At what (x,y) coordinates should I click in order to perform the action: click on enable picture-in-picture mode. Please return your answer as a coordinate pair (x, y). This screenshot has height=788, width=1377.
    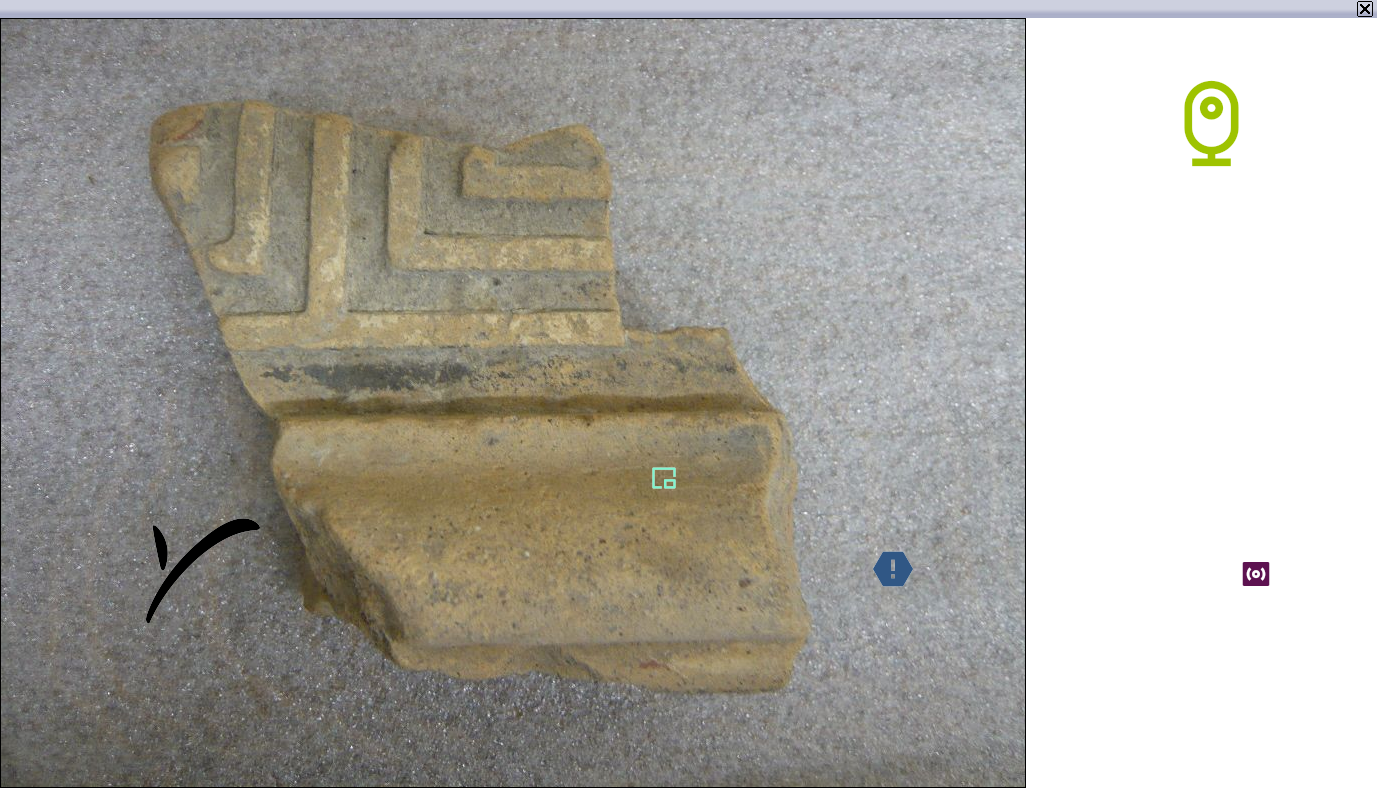
    Looking at the image, I should click on (664, 478).